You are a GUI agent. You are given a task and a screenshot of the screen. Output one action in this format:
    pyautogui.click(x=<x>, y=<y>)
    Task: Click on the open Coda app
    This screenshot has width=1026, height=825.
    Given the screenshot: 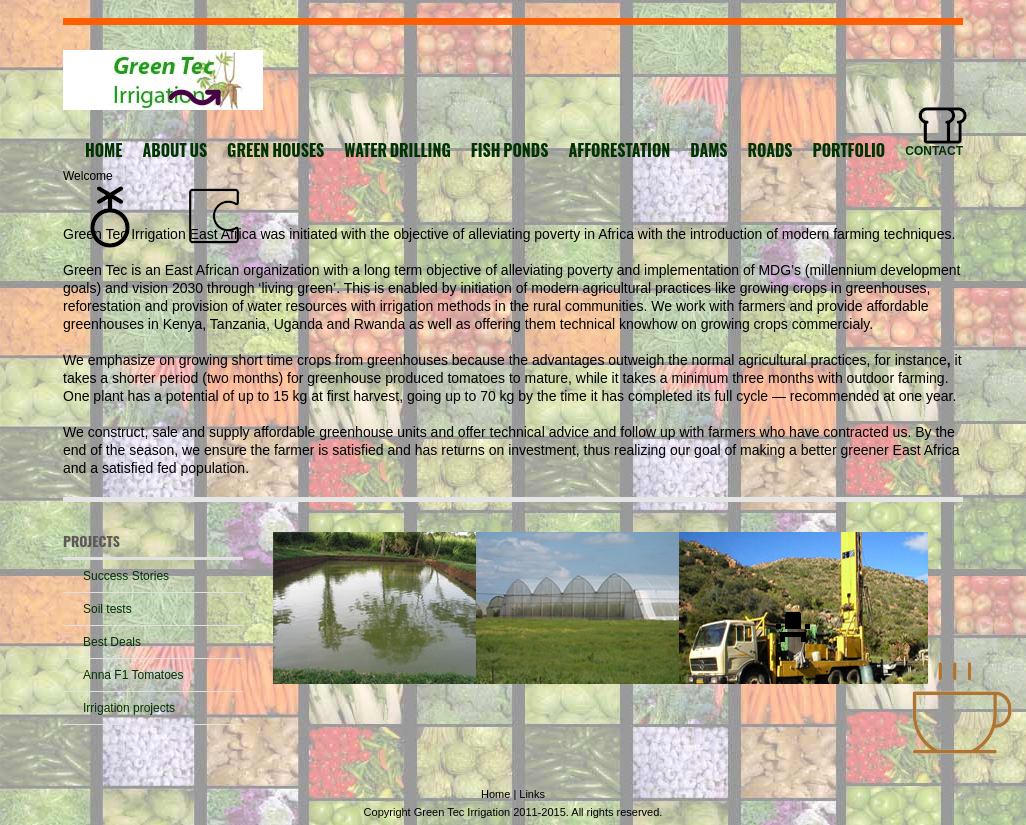 What is the action you would take?
    pyautogui.click(x=214, y=216)
    